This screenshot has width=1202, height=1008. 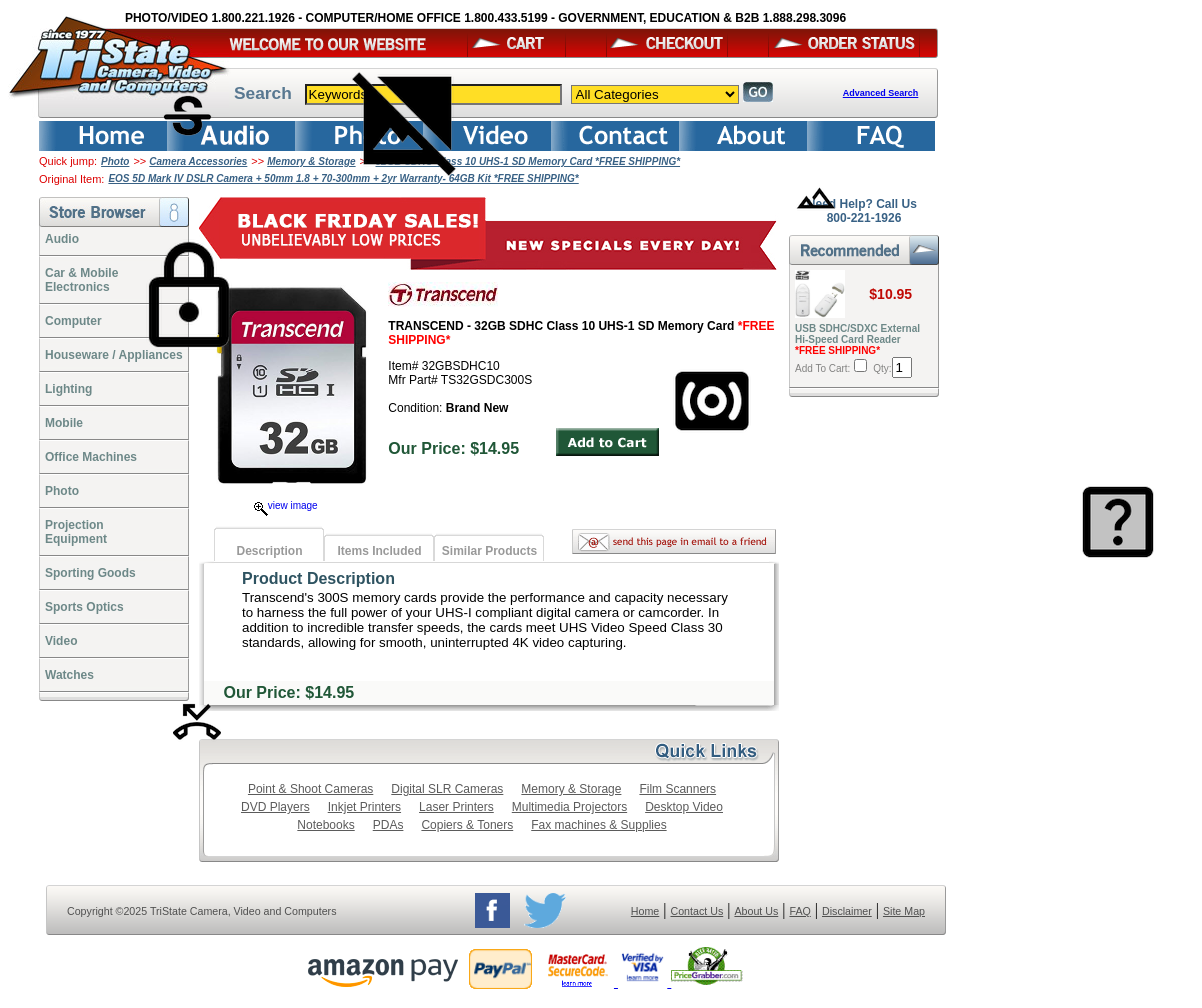 What do you see at coordinates (197, 722) in the screenshot?
I see `indicates a missed phone call` at bounding box center [197, 722].